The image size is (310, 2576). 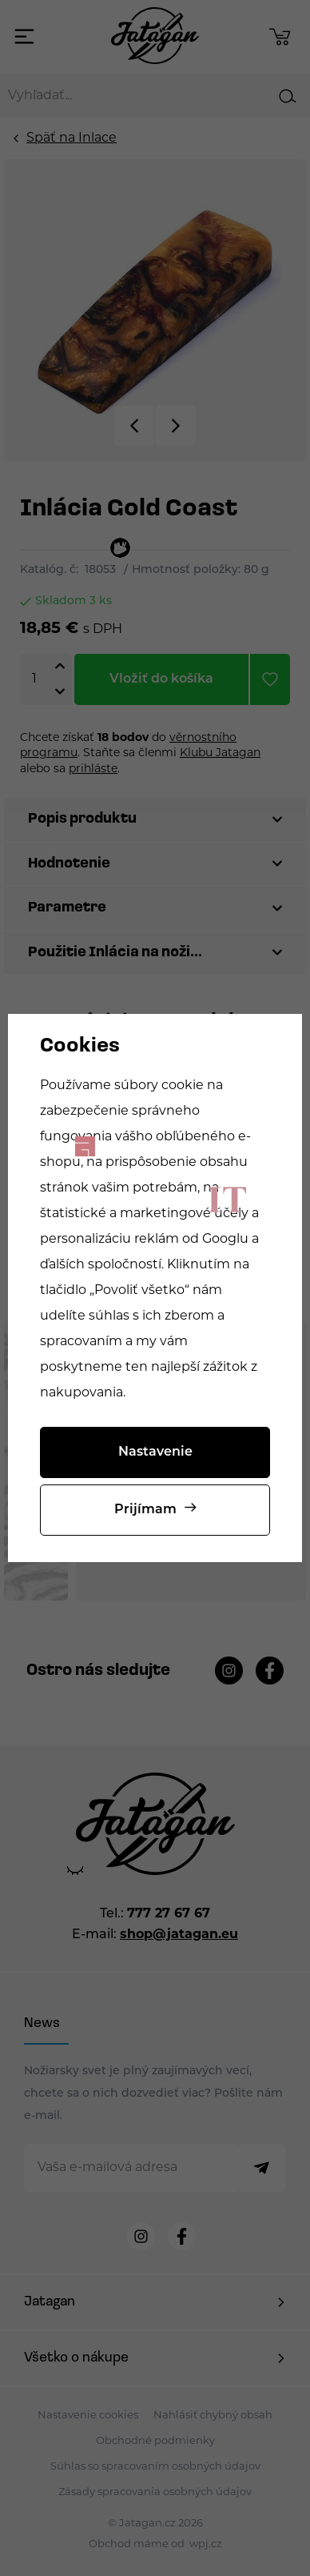 What do you see at coordinates (75, 1870) in the screenshot?
I see `hide password or sensitive content` at bounding box center [75, 1870].